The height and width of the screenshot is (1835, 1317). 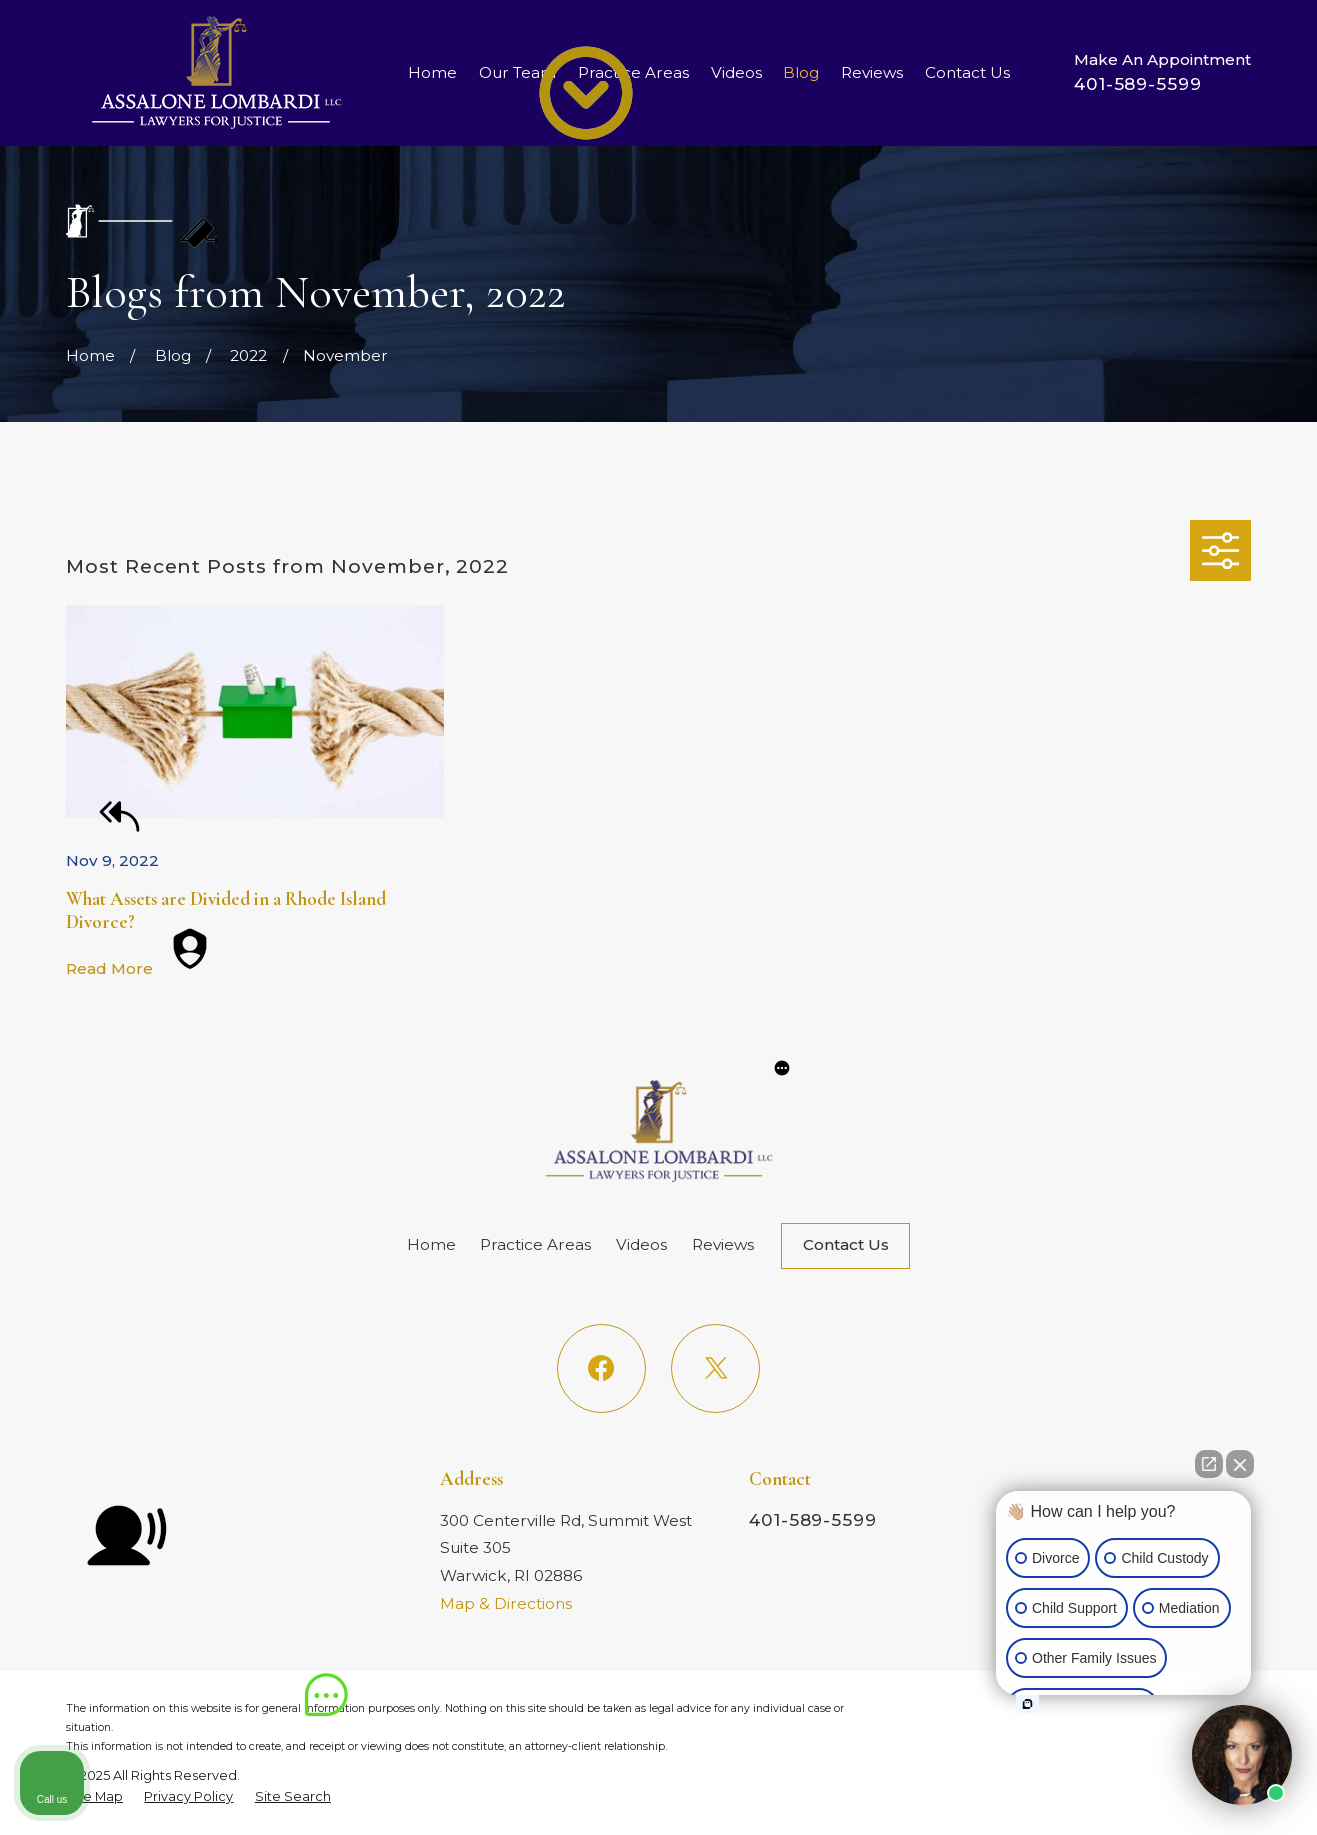 I want to click on manage user roles and permissions, so click(x=190, y=949).